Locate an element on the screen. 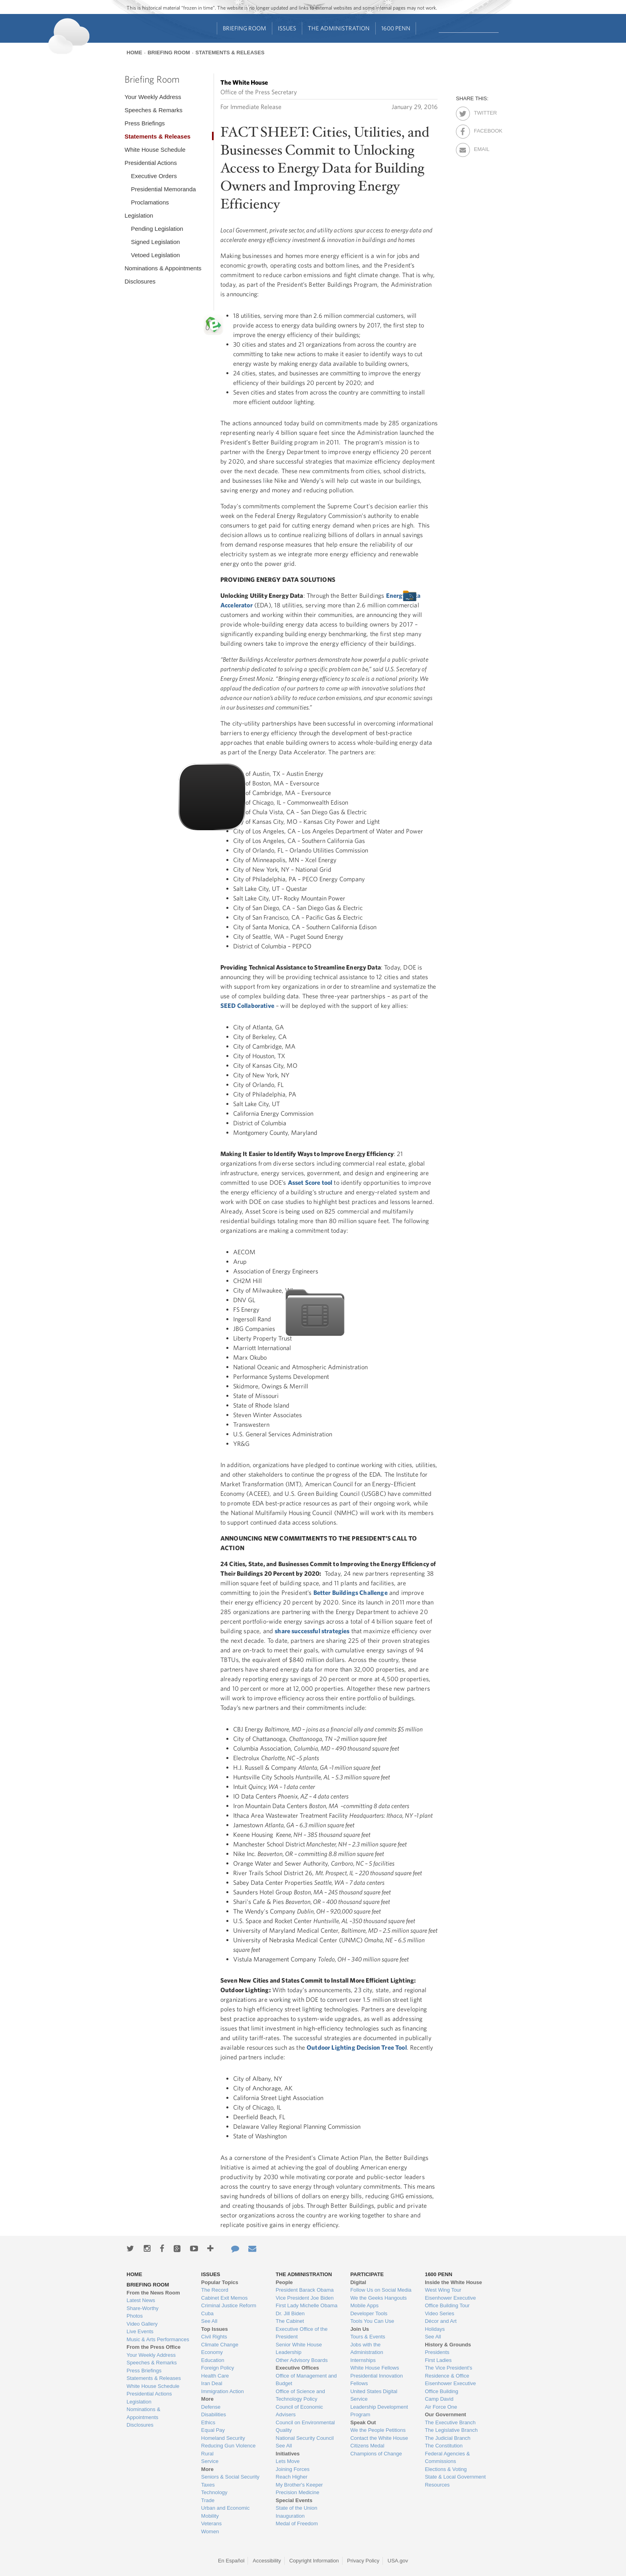 The image size is (626, 2576). open easytag music tagging application is located at coordinates (213, 324).